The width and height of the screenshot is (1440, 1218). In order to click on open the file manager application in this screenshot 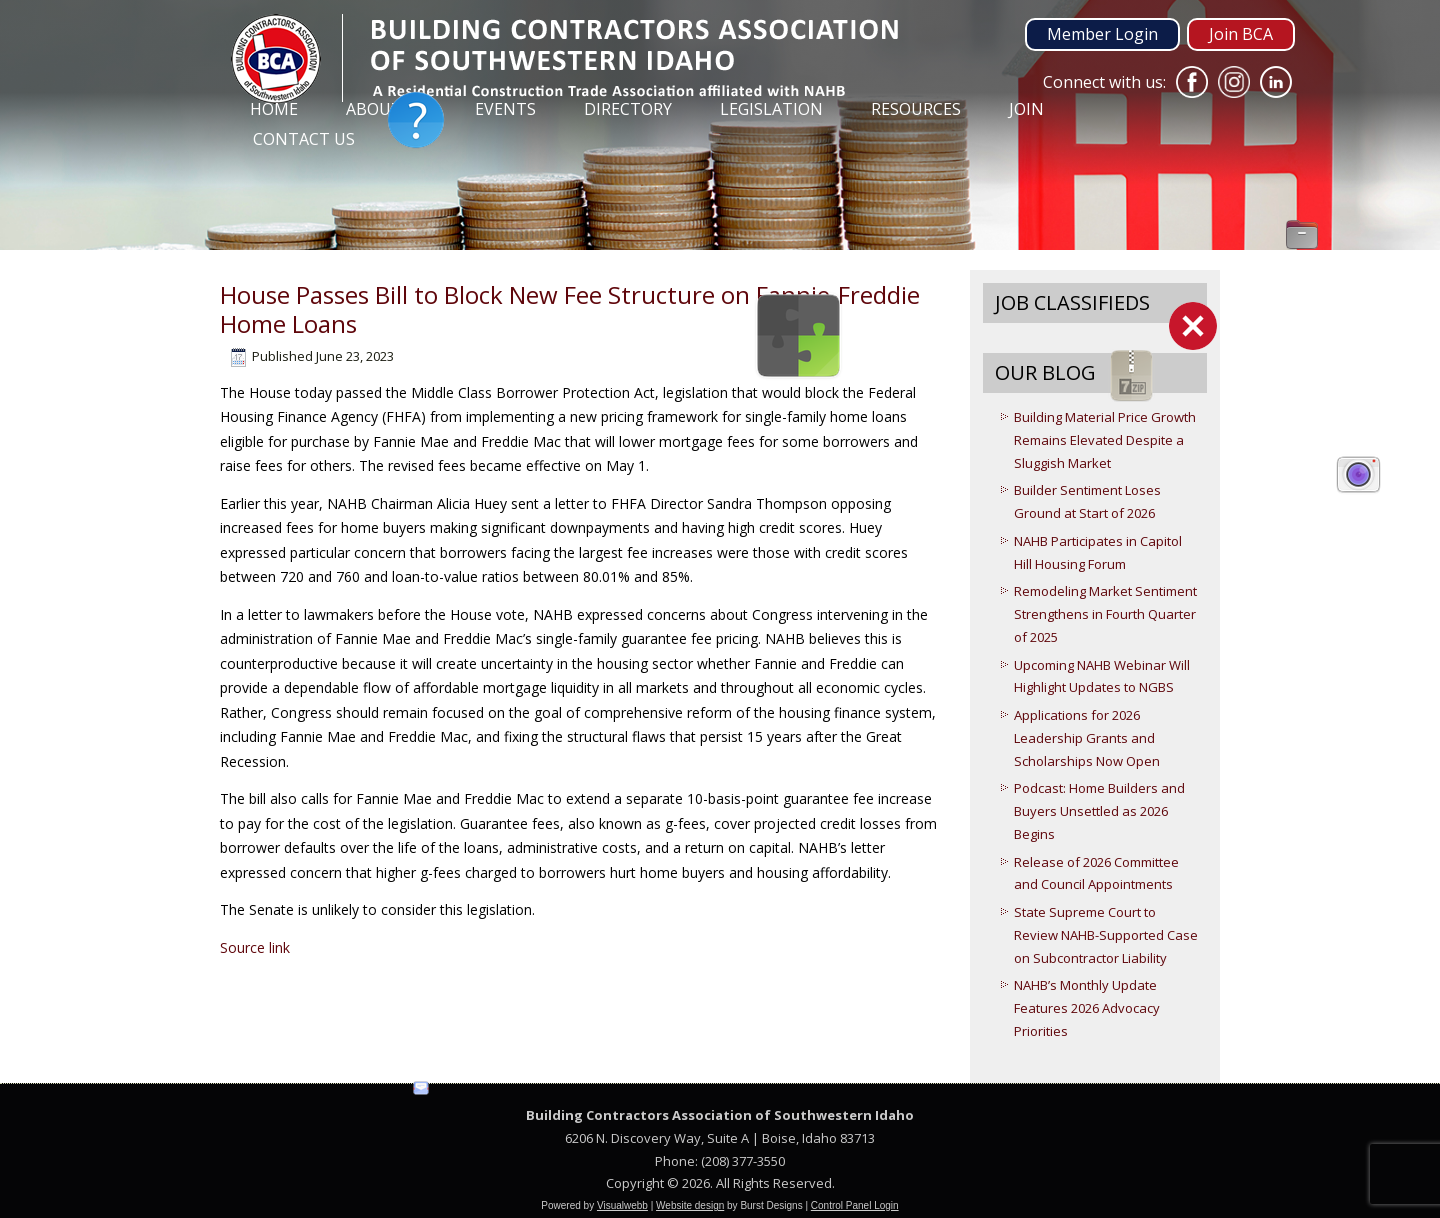, I will do `click(1302, 234)`.